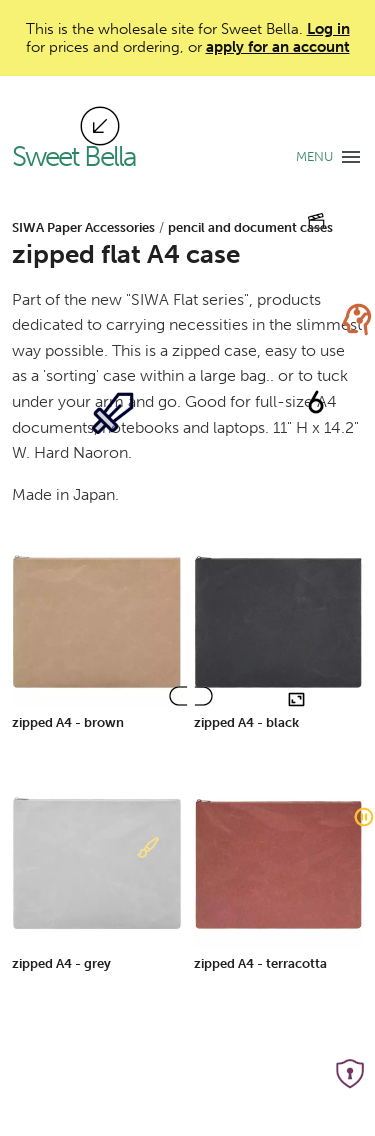 The image size is (375, 1136). I want to click on enter fullscreen mode, so click(296, 699).